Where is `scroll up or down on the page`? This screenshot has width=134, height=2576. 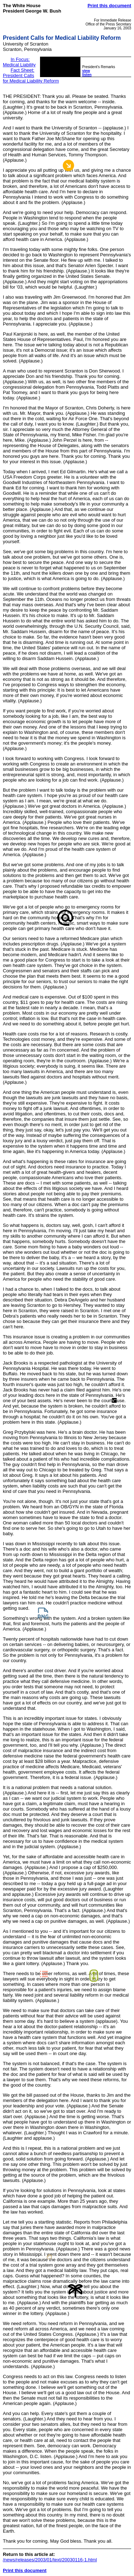 scroll up or down on the page is located at coordinates (94, 1975).